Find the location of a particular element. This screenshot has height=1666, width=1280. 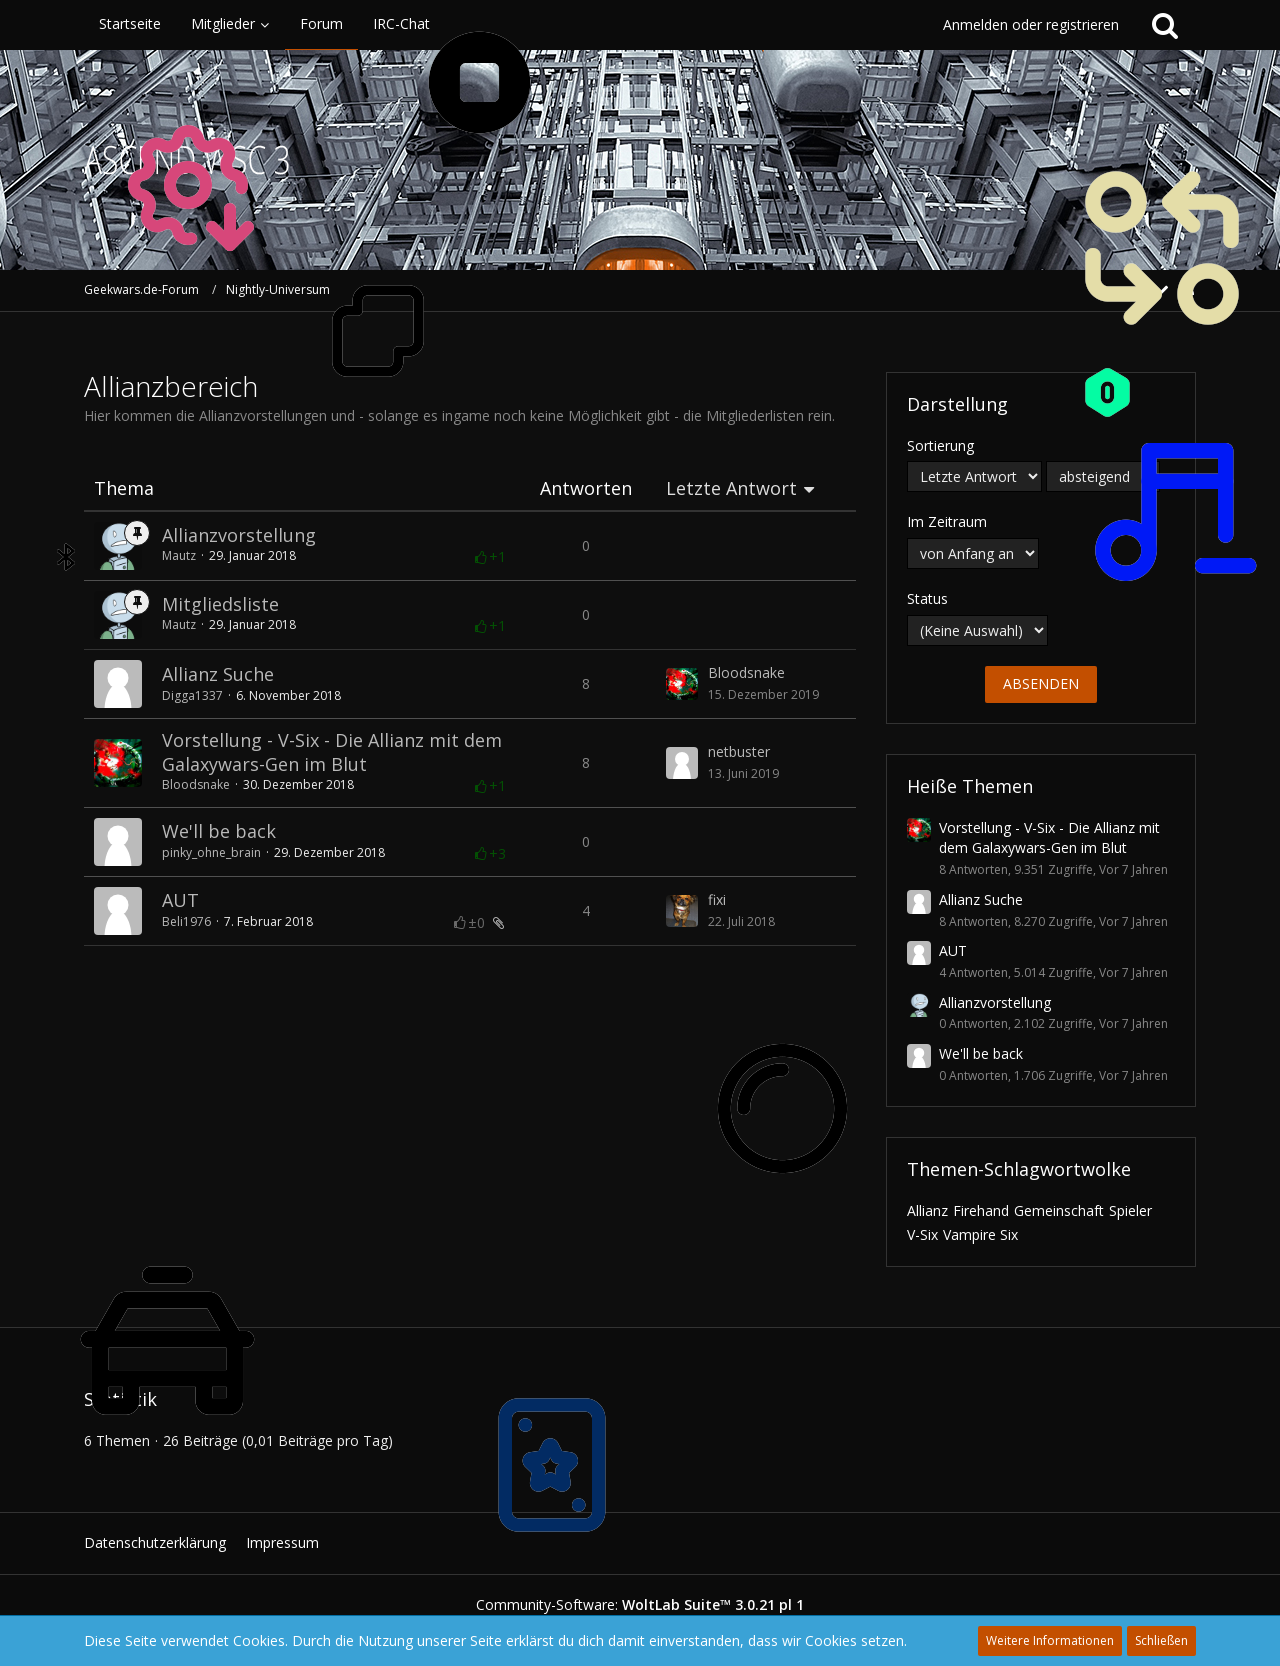

view starred or favorite card in a card game is located at coordinates (552, 1465).